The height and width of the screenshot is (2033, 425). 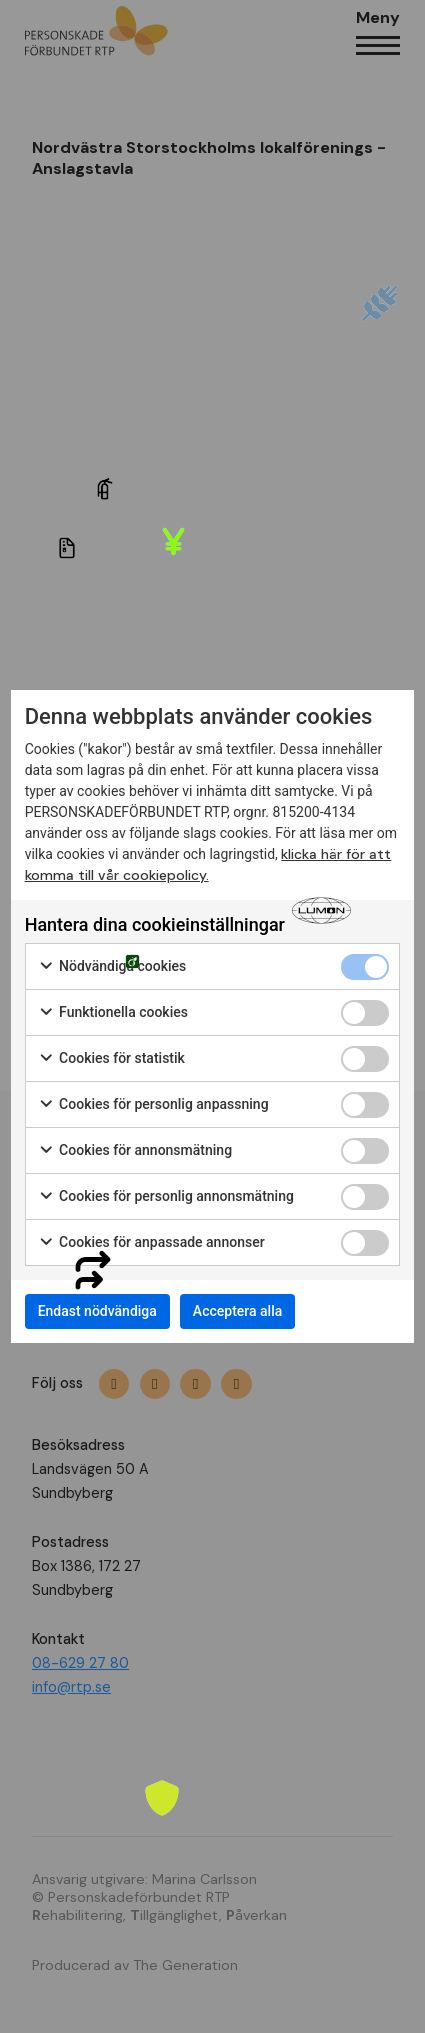 I want to click on fire safety equipment indicator, so click(x=104, y=489).